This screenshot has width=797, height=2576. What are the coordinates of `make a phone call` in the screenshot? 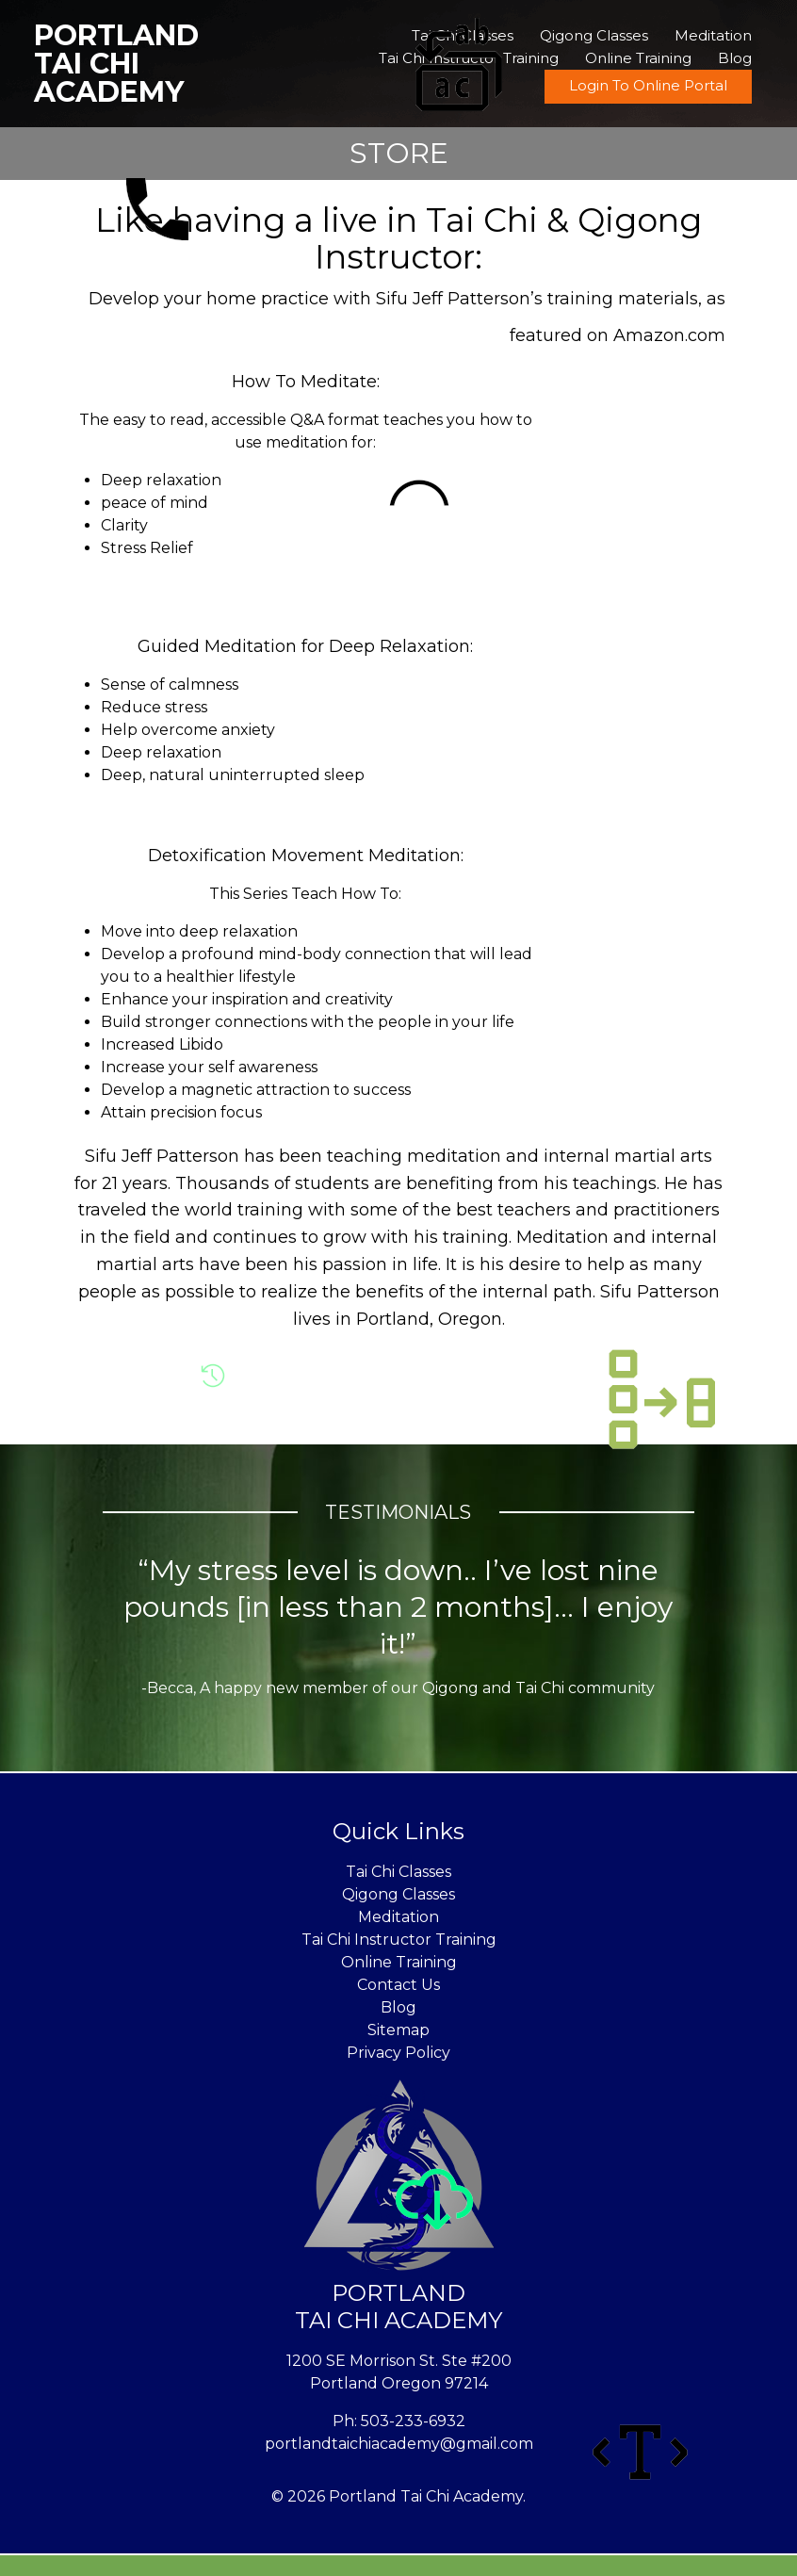 It's located at (157, 209).